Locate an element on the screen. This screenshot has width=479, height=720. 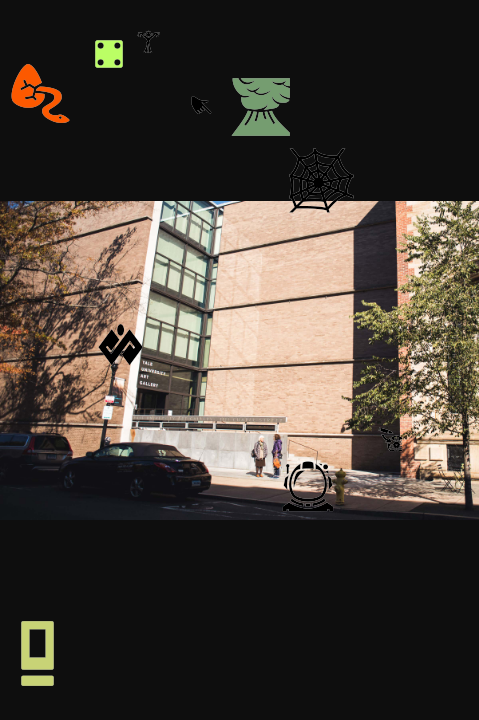
roll the dice or randomize is located at coordinates (109, 54).